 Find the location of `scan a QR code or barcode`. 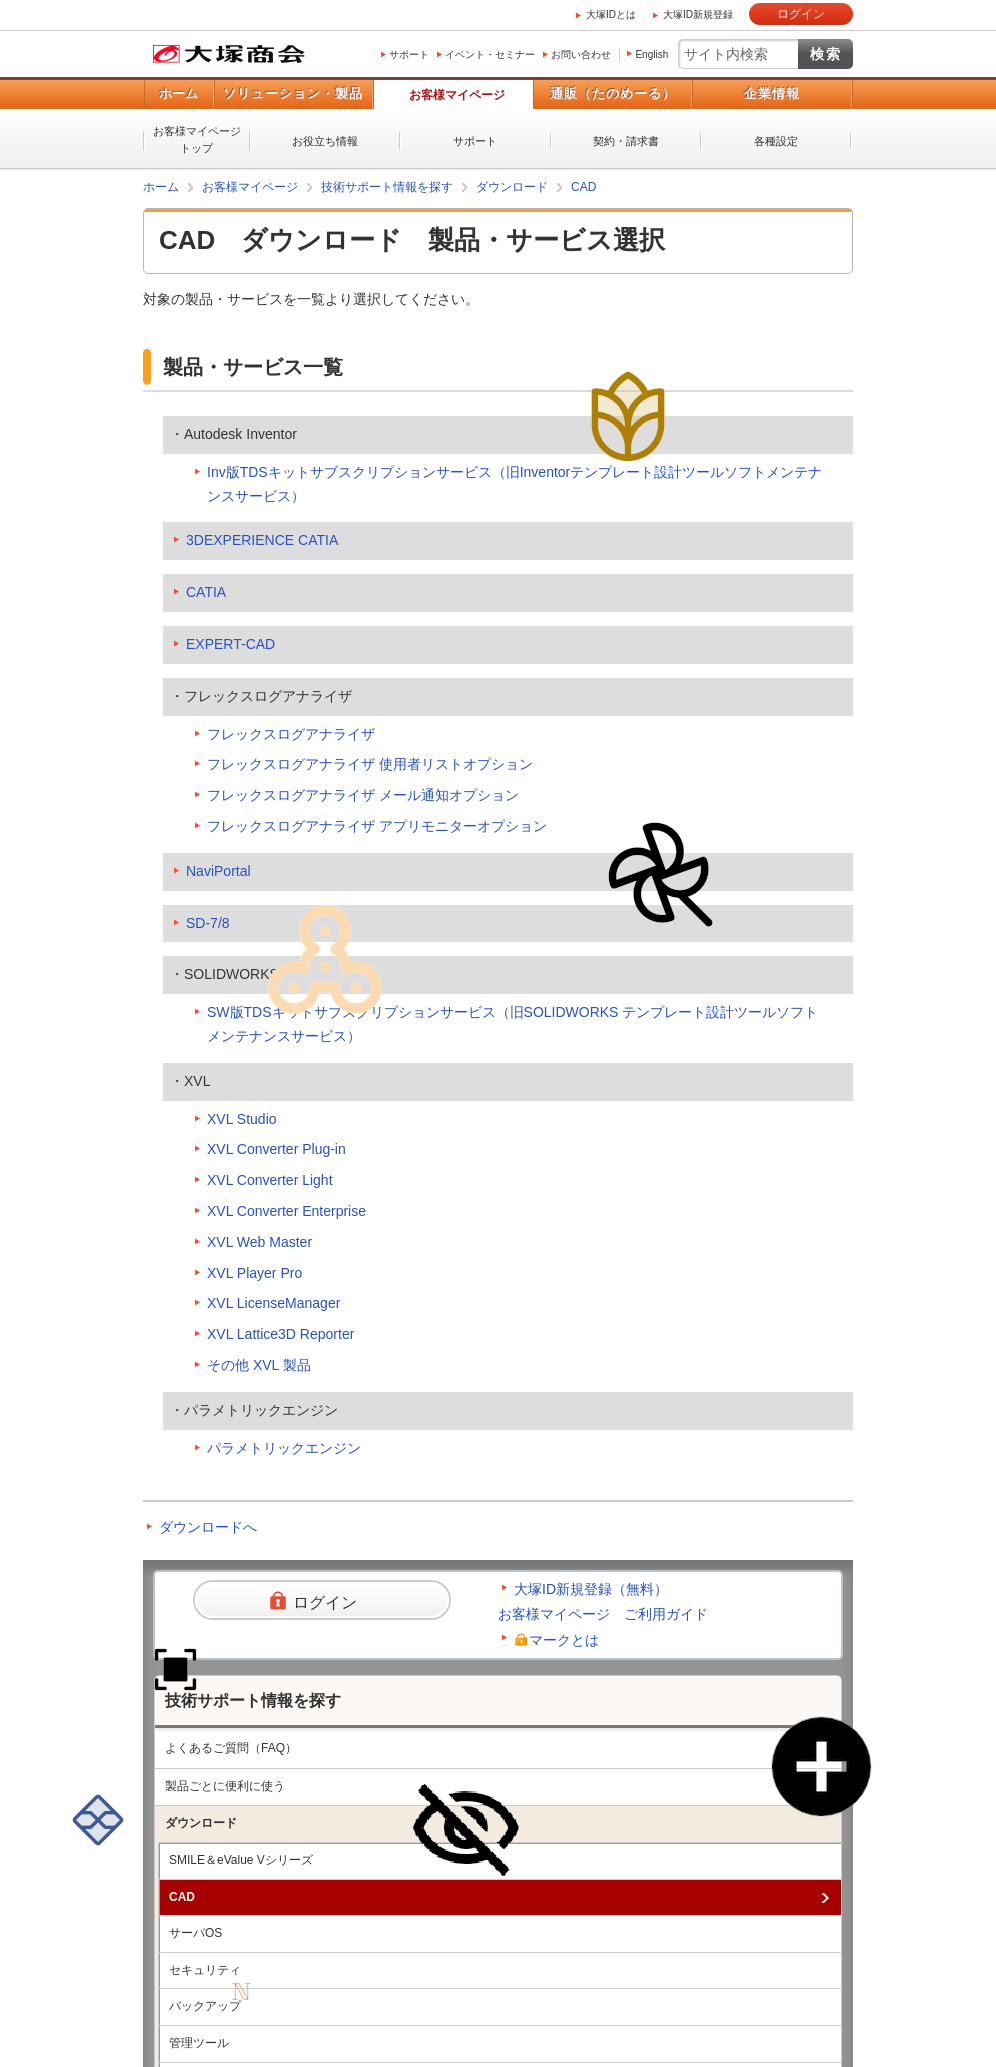

scan a QR code or barcode is located at coordinates (175, 1669).